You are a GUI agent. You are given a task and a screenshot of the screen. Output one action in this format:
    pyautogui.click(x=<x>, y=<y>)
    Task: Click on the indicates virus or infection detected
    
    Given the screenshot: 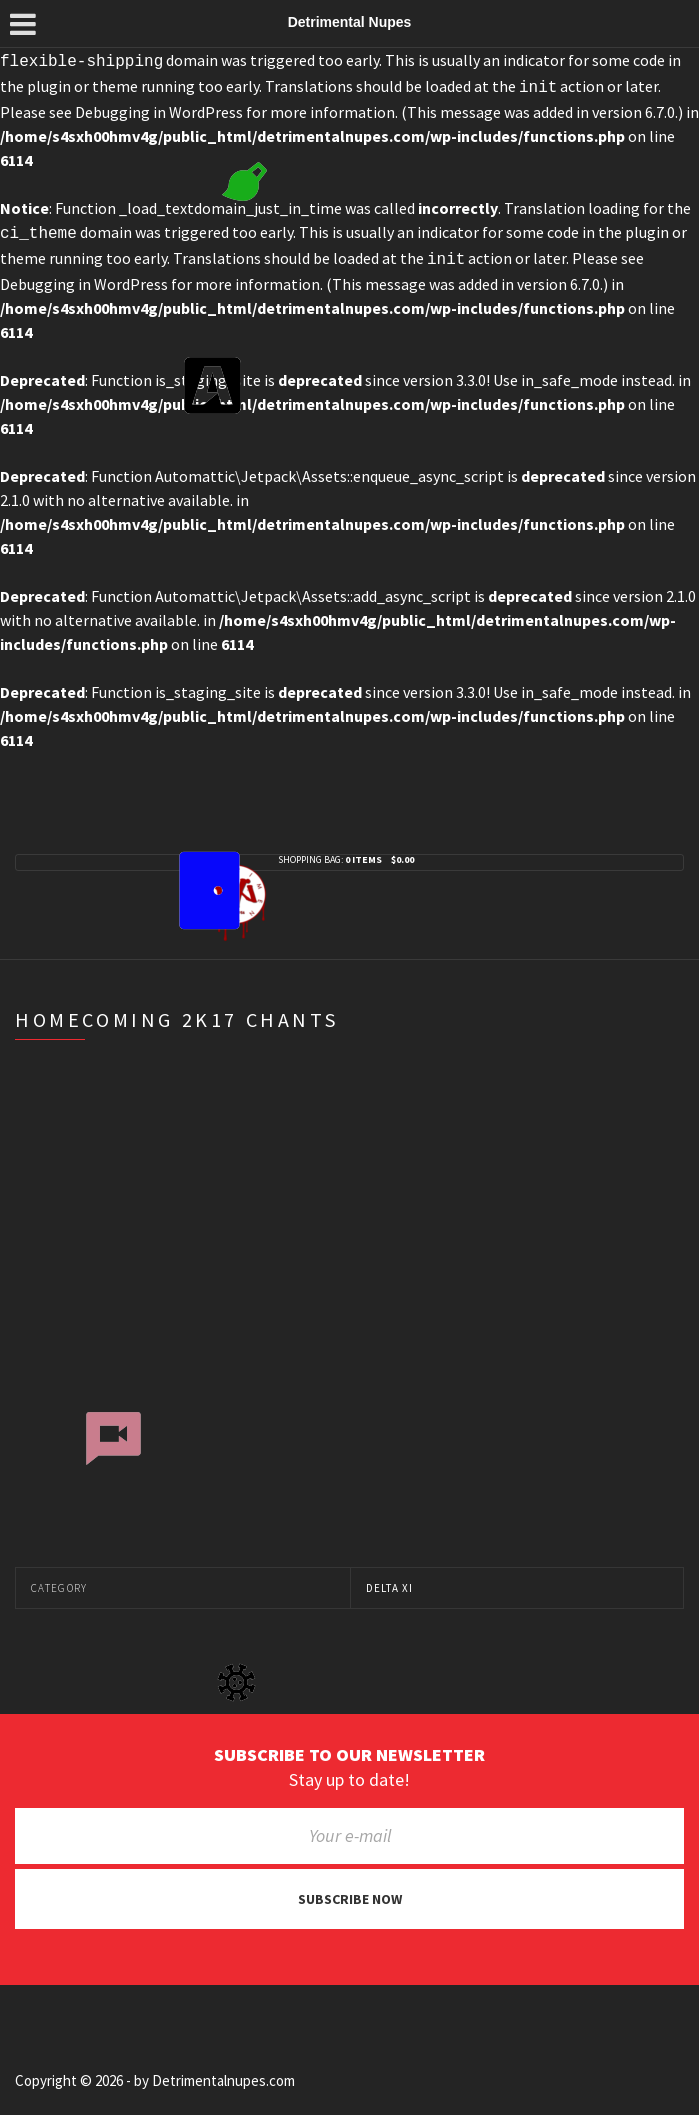 What is the action you would take?
    pyautogui.click(x=236, y=1682)
    